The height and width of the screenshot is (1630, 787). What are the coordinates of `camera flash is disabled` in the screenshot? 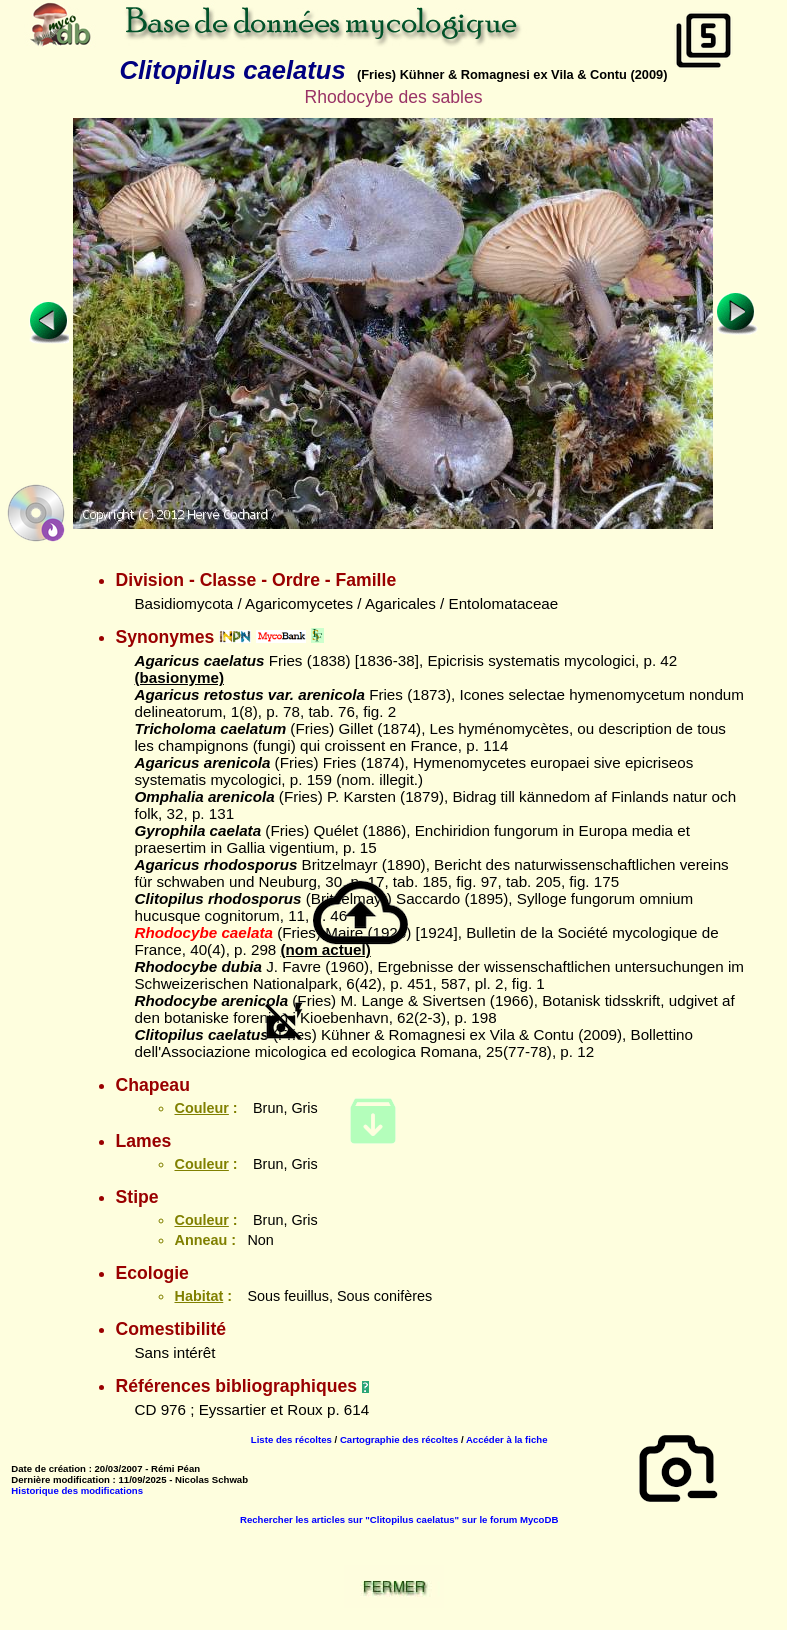 It's located at (284, 1020).